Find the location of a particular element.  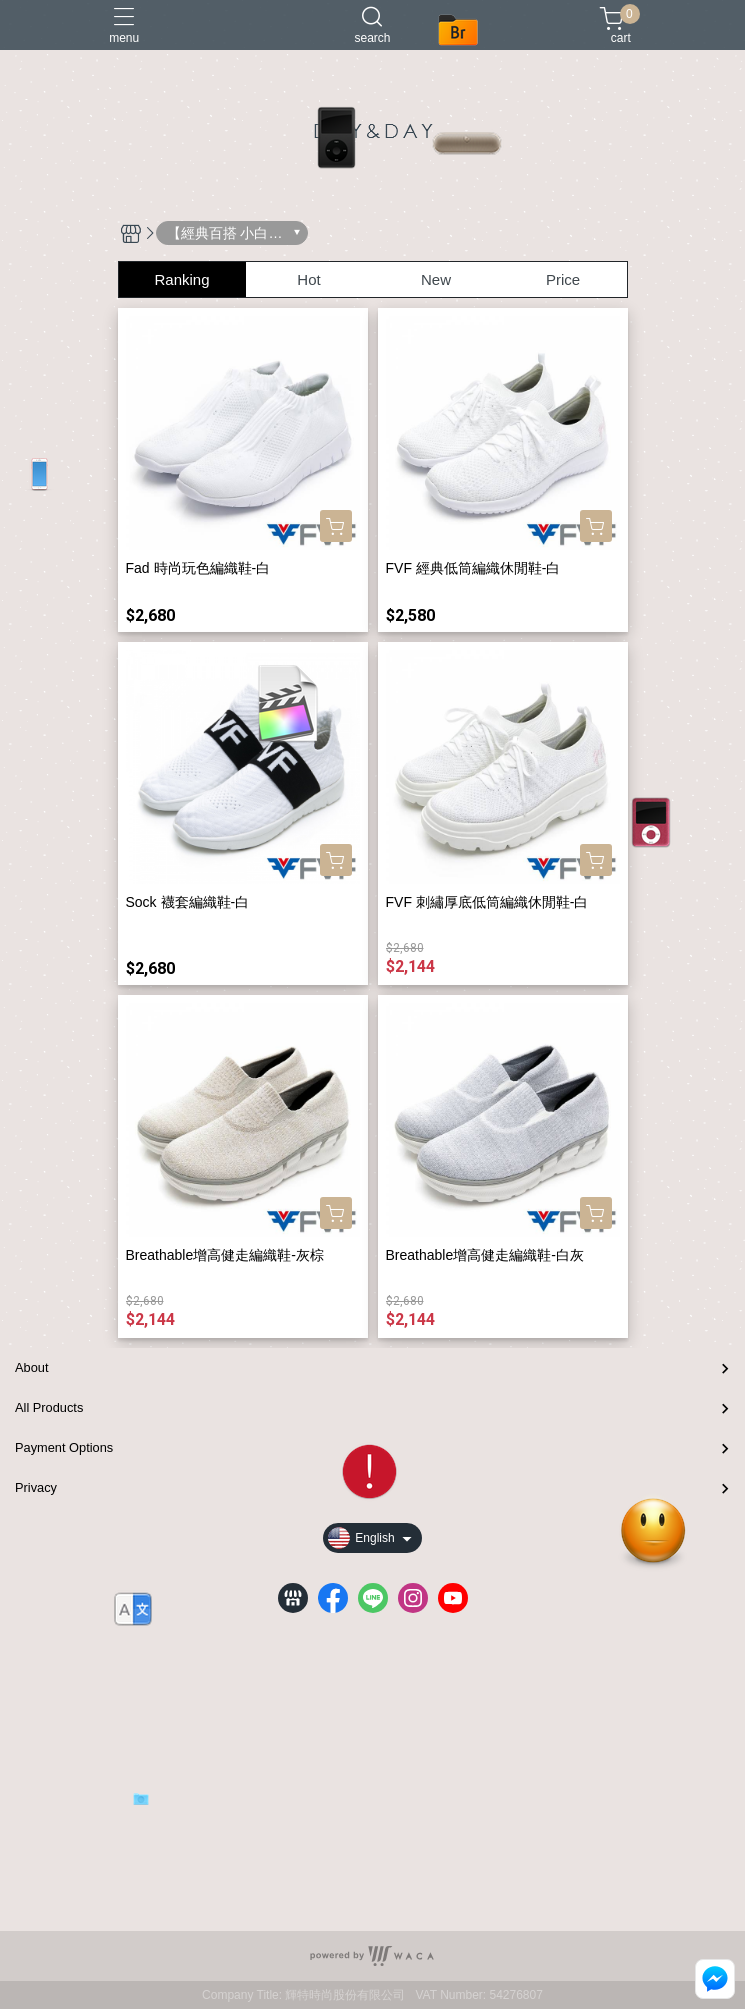

indicates a connected iPod nano device is located at coordinates (651, 811).